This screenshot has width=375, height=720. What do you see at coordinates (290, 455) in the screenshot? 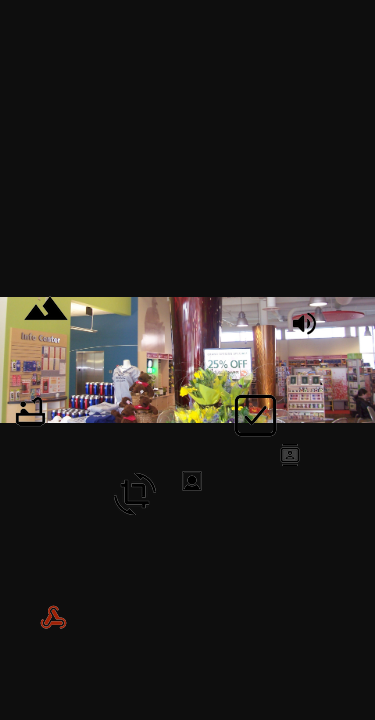
I see `access your contacts list` at bounding box center [290, 455].